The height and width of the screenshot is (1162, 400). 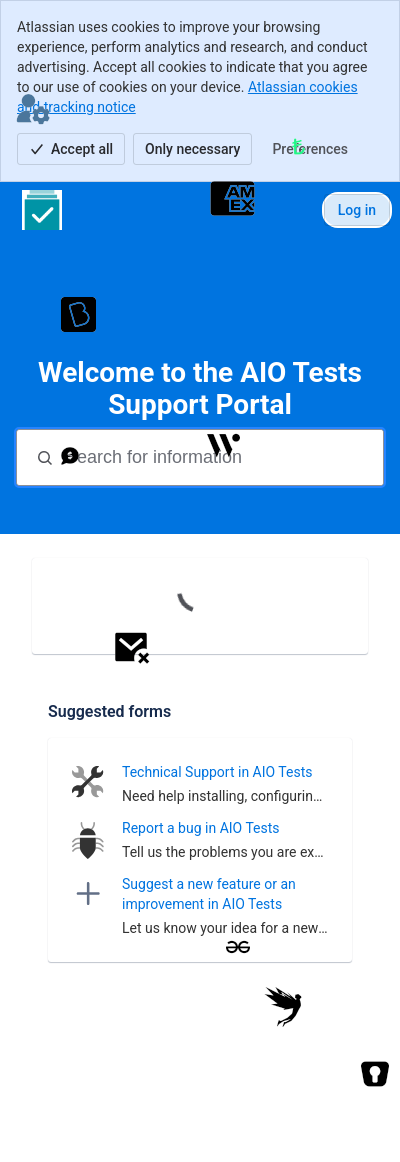 What do you see at coordinates (70, 456) in the screenshot?
I see `view payment or billing messages` at bounding box center [70, 456].